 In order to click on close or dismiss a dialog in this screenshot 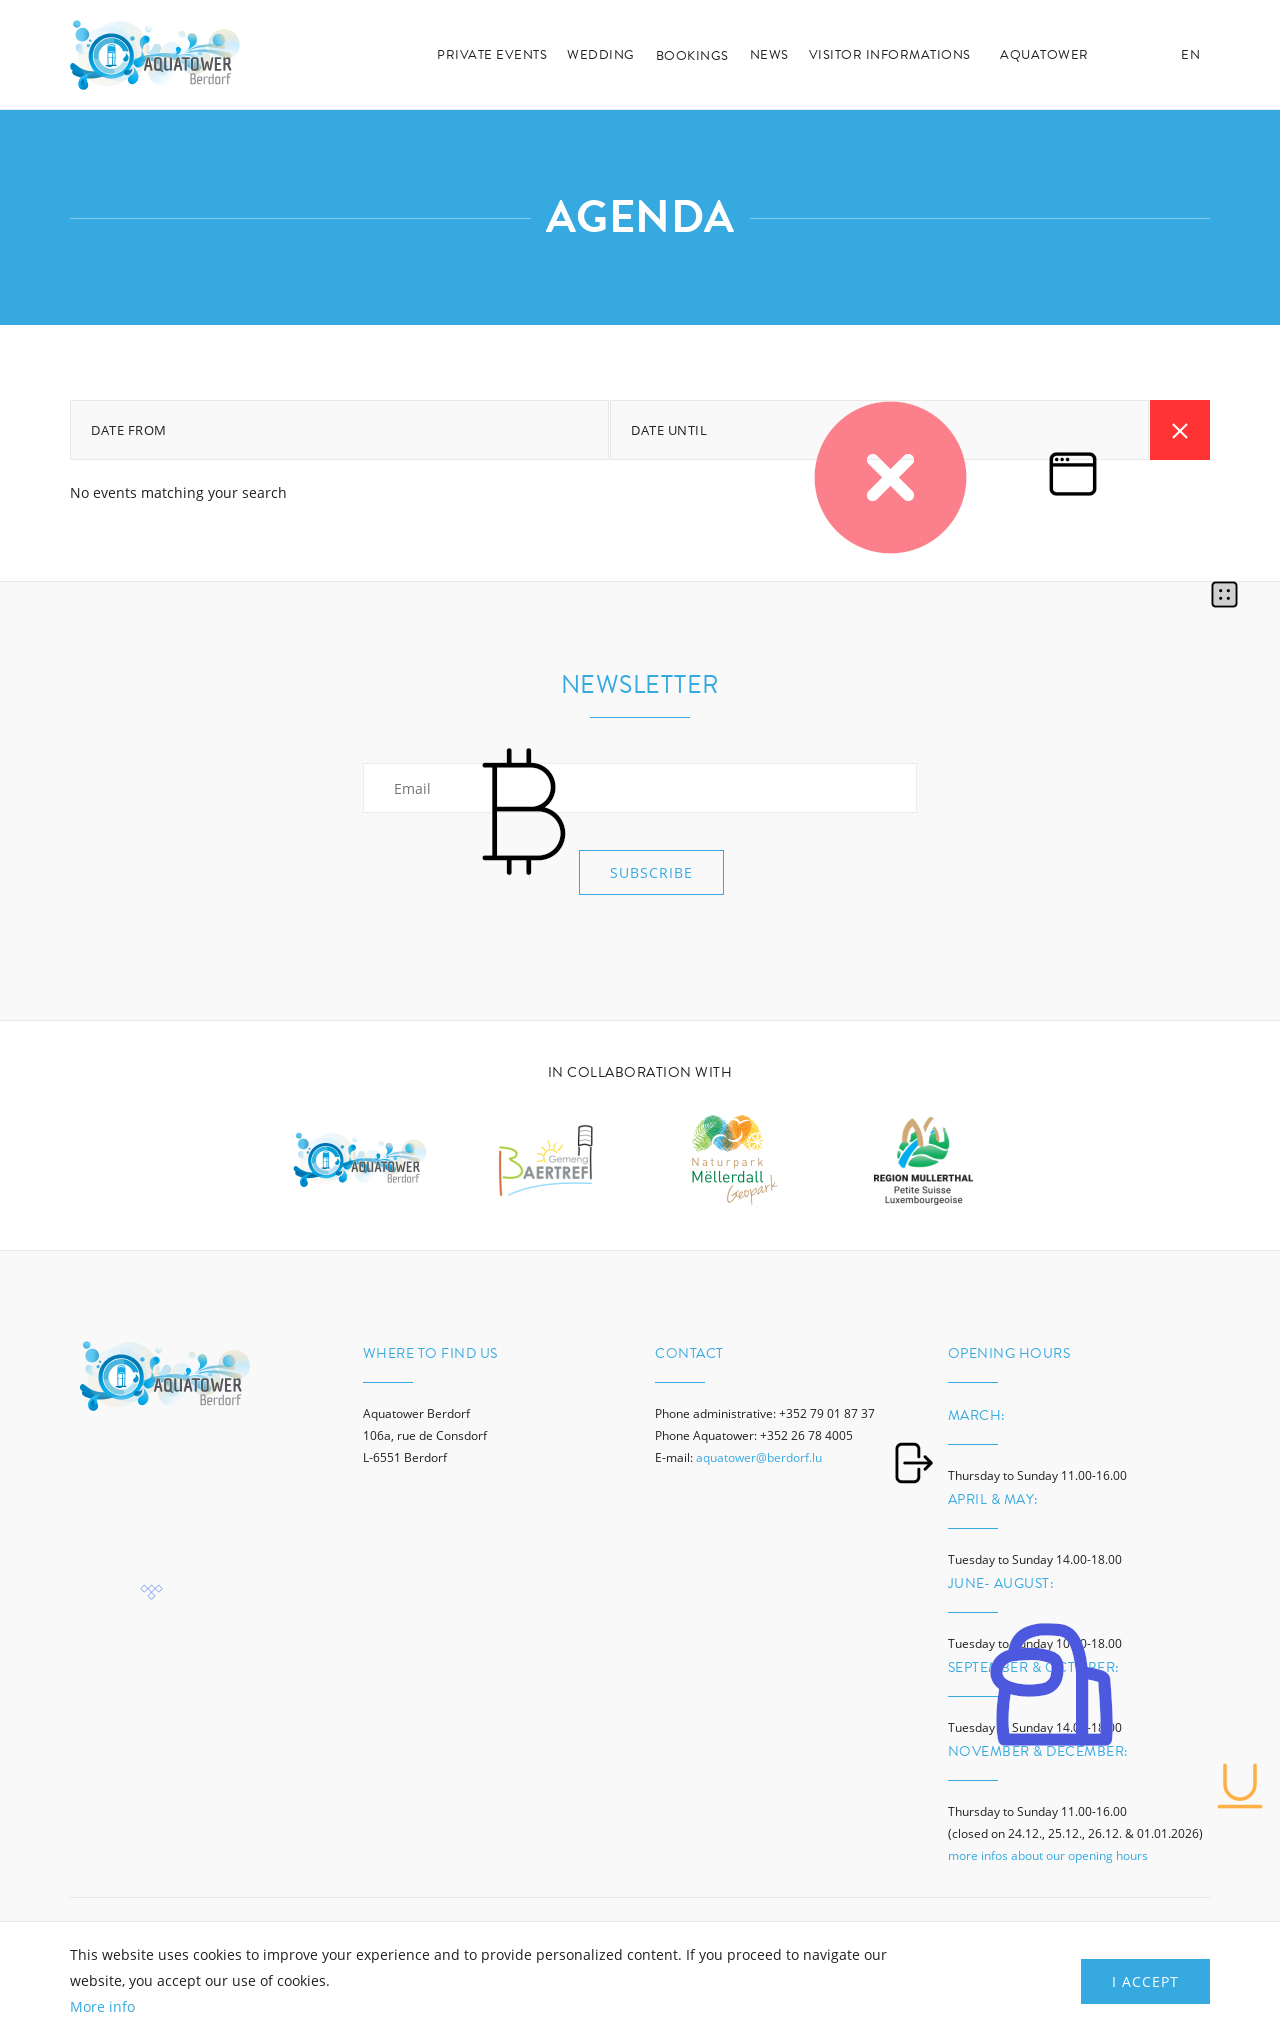, I will do `click(890, 477)`.